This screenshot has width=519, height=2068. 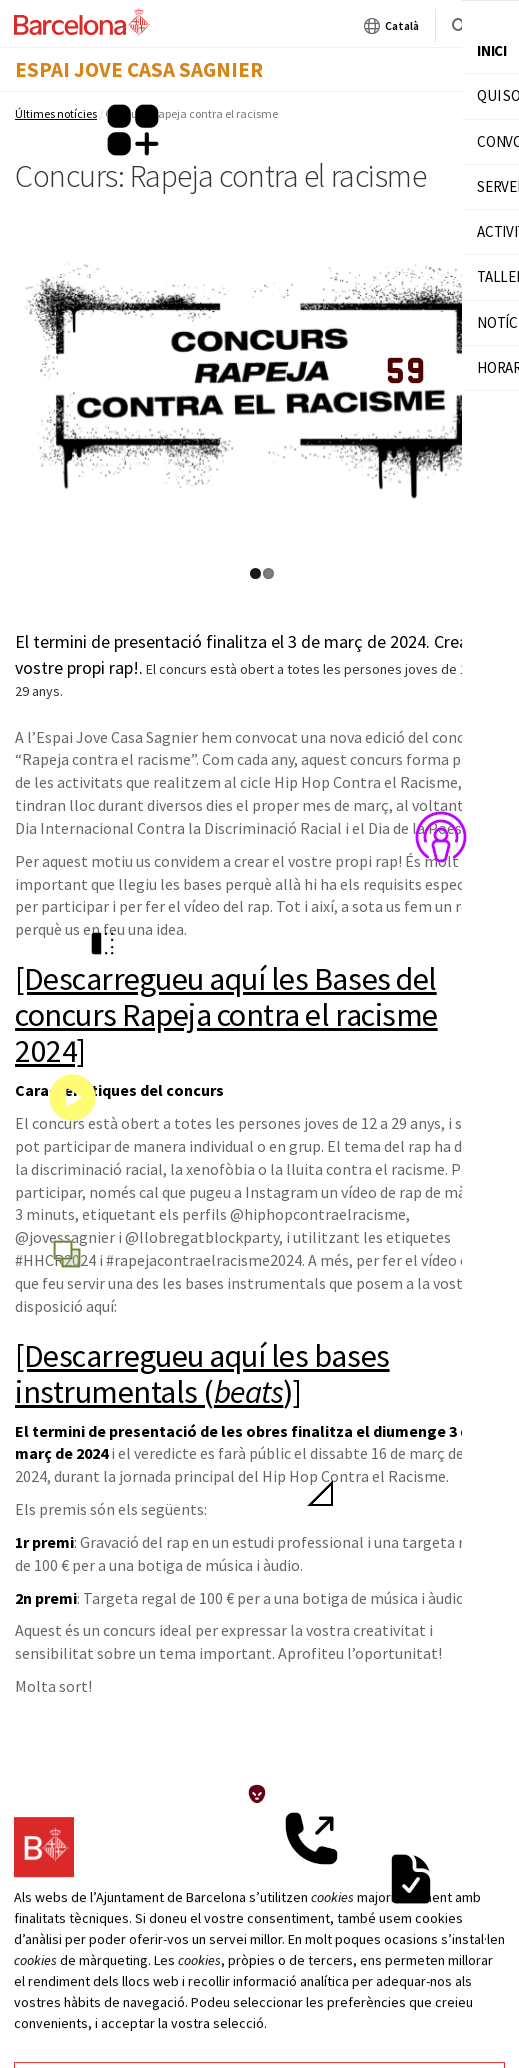 What do you see at coordinates (441, 837) in the screenshot?
I see `open apple podcasts` at bounding box center [441, 837].